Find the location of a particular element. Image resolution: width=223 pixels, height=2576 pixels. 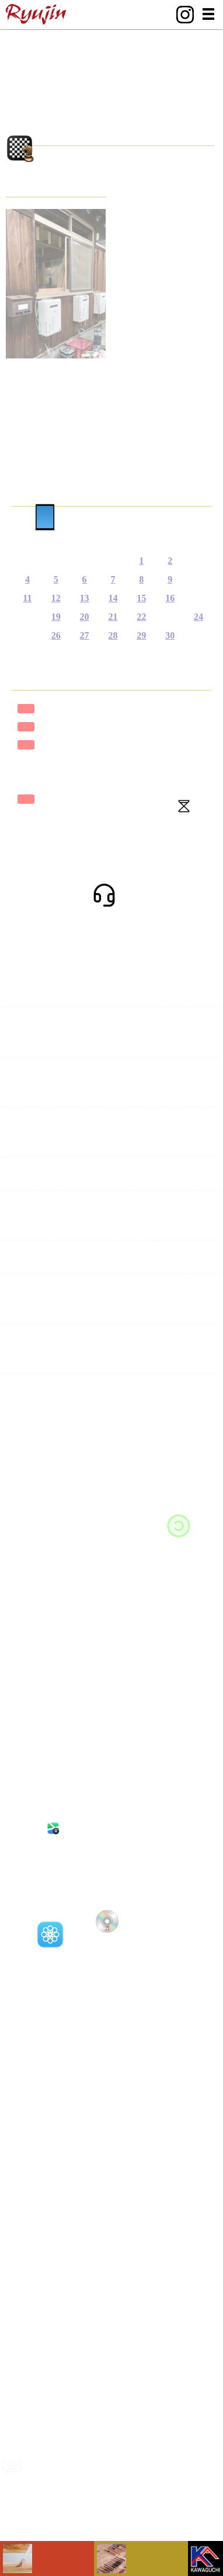

open graphics or design applications is located at coordinates (50, 1934).